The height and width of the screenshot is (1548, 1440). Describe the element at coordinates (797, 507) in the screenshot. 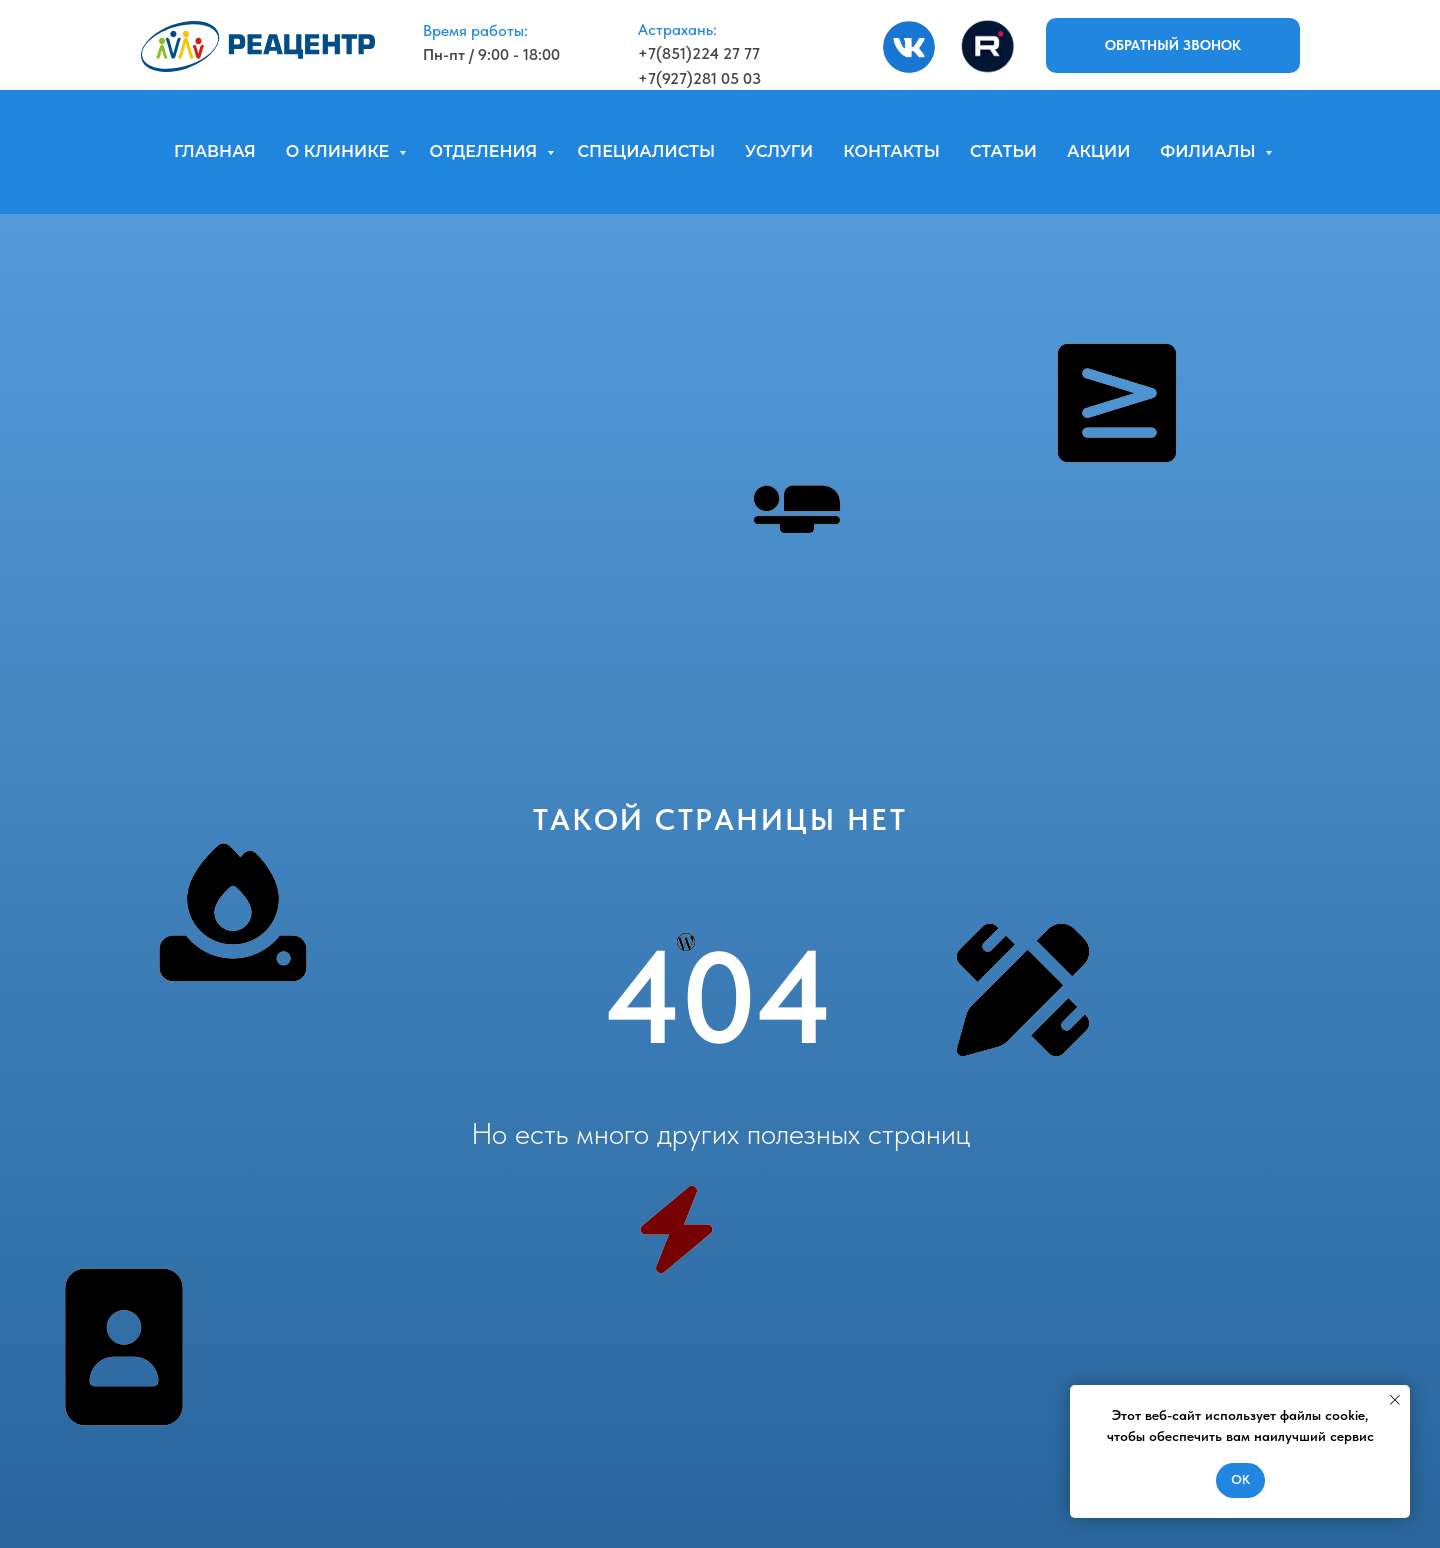

I see `indicates flat-bed seat available on flight` at that location.